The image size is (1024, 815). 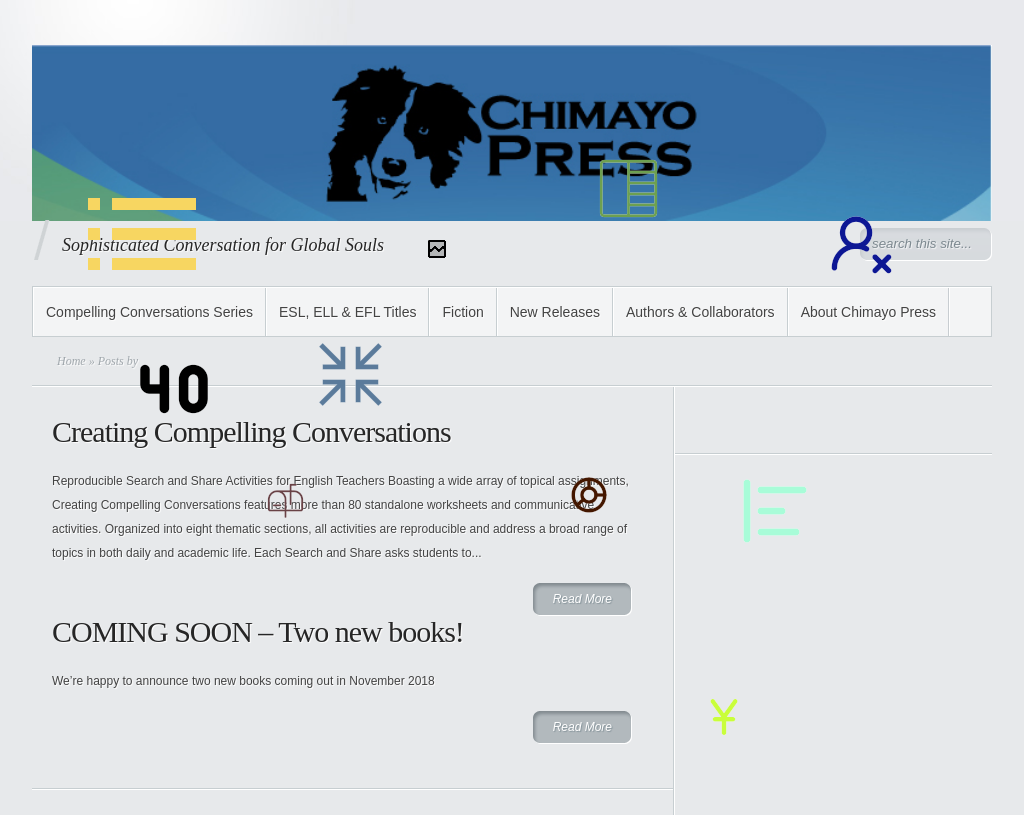 What do you see at coordinates (285, 501) in the screenshot?
I see `access your mailbox or inbox` at bounding box center [285, 501].